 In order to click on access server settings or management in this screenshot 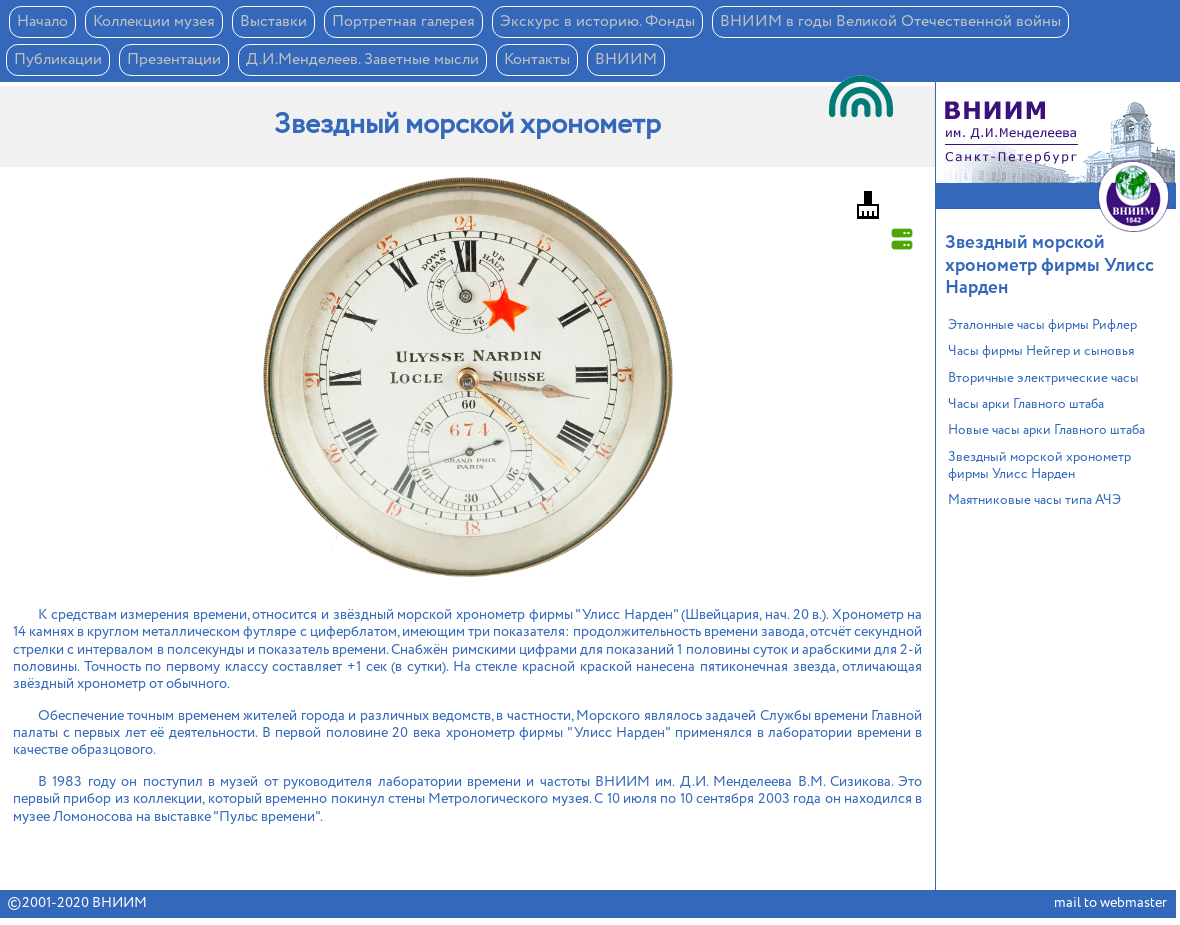, I will do `click(902, 239)`.